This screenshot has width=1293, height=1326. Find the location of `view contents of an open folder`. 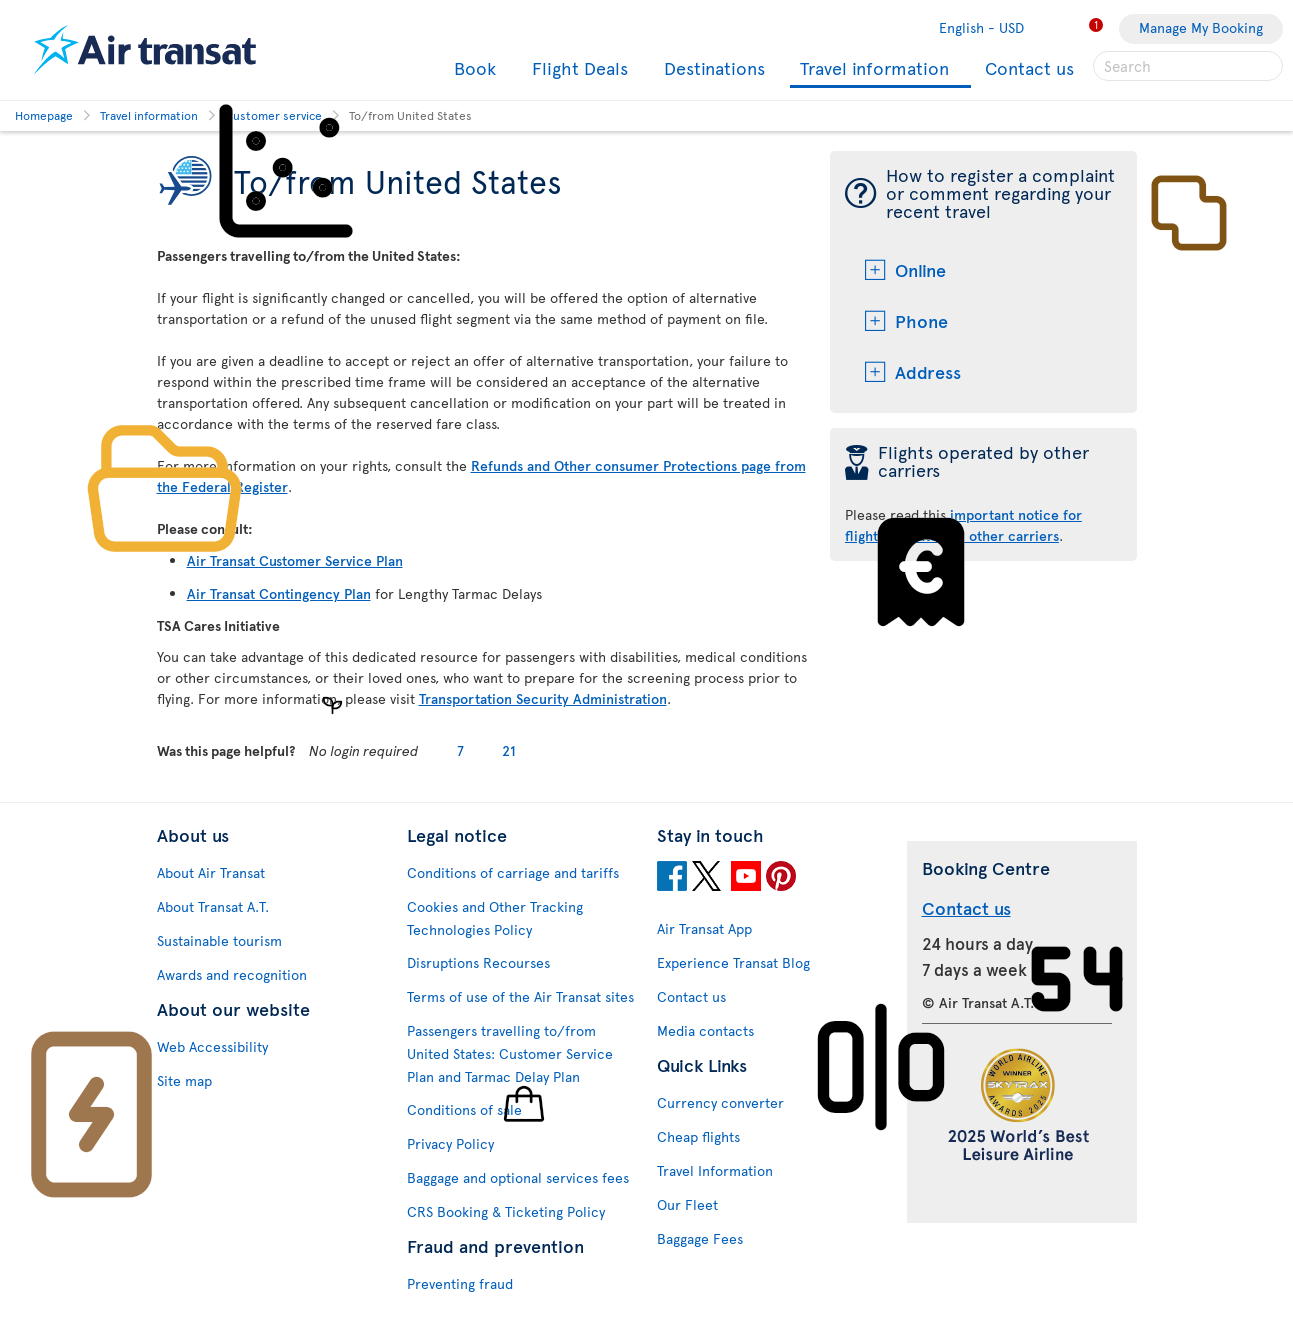

view contents of an open folder is located at coordinates (164, 488).